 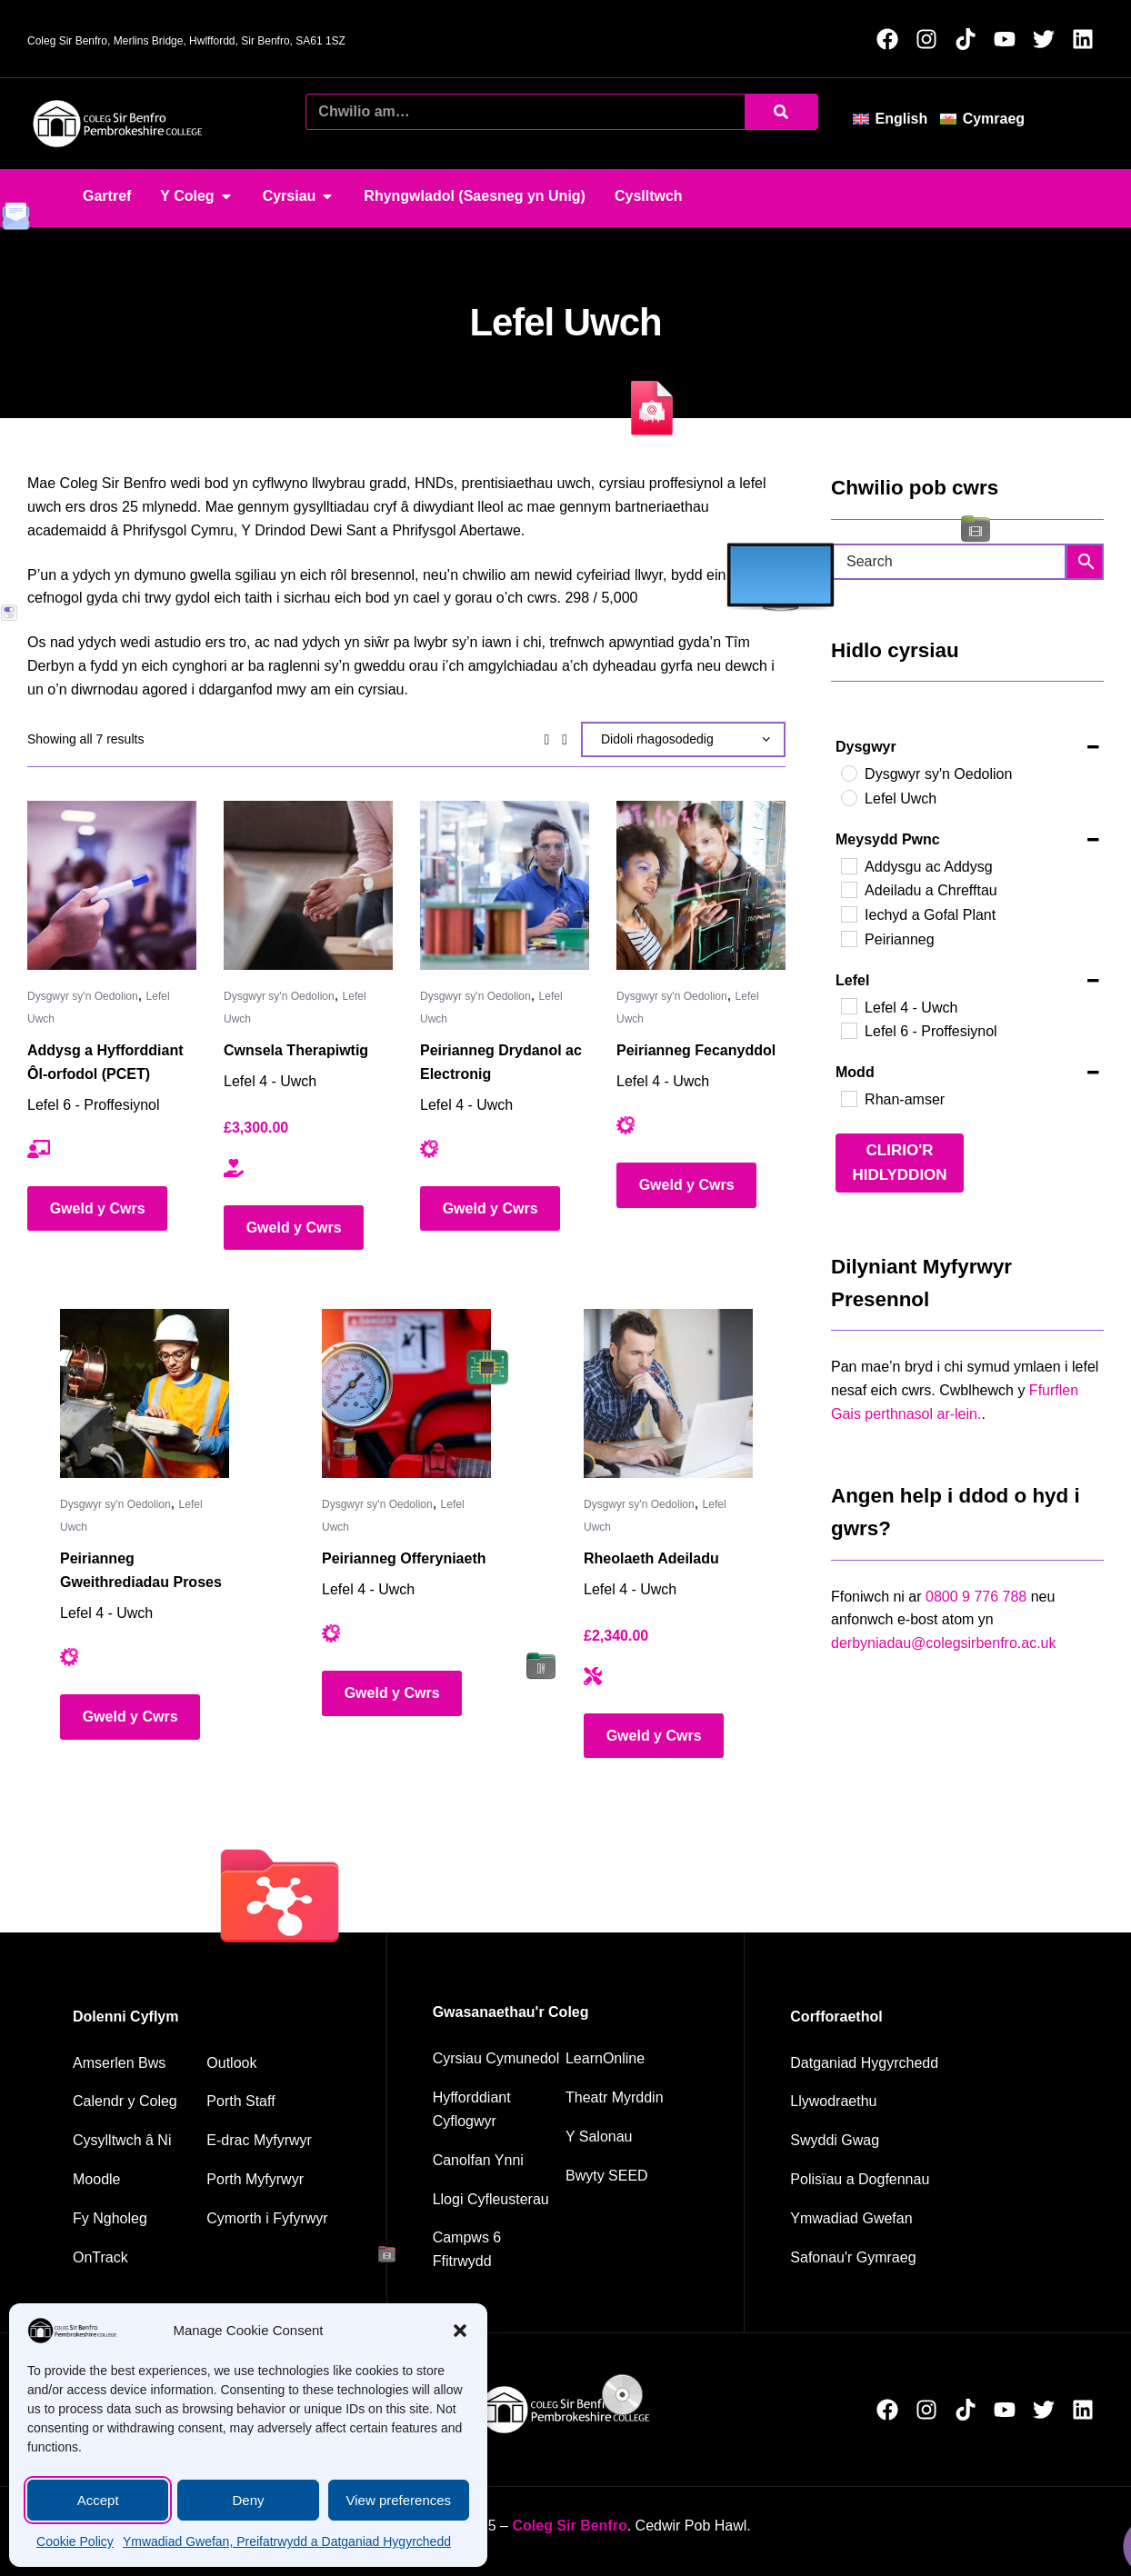 I want to click on external display or monitor connected, so click(x=780, y=574).